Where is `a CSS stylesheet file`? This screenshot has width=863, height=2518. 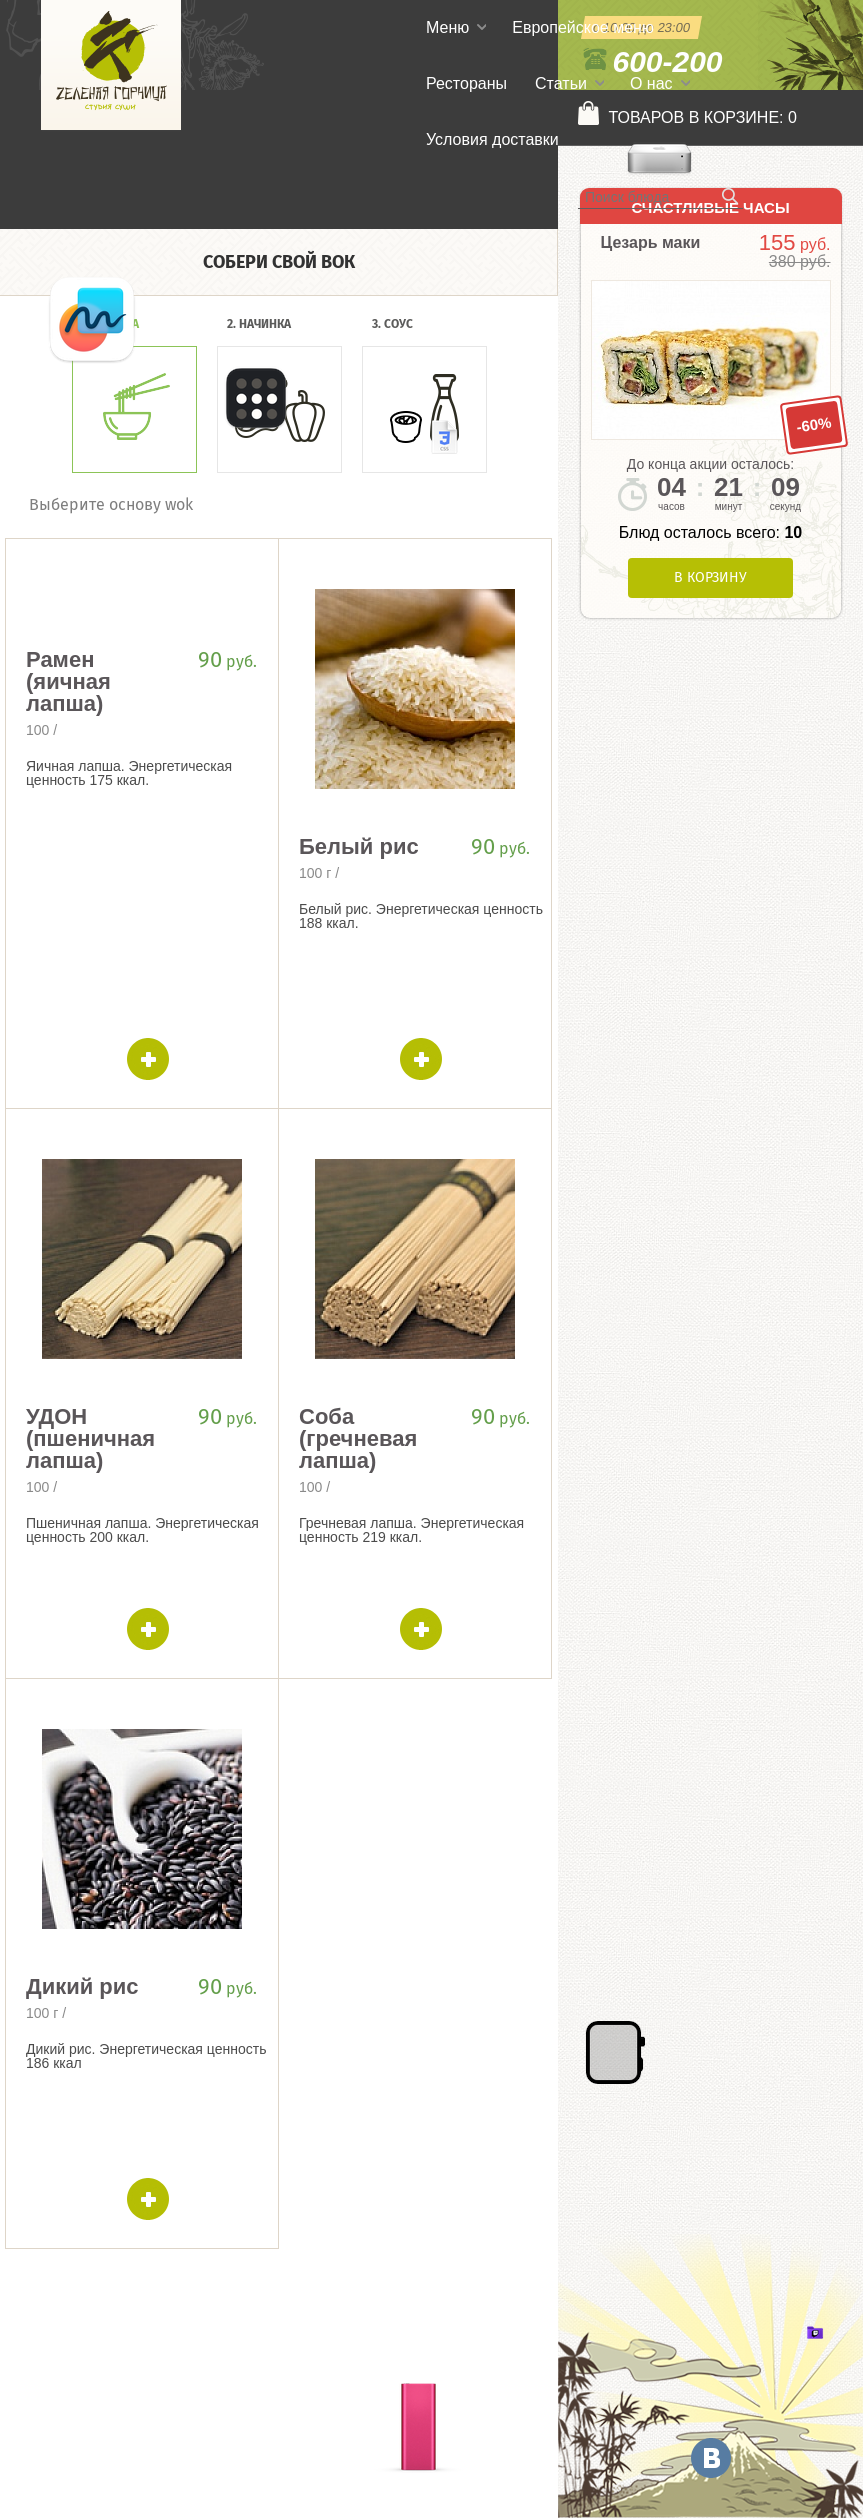 a CSS stylesheet file is located at coordinates (444, 437).